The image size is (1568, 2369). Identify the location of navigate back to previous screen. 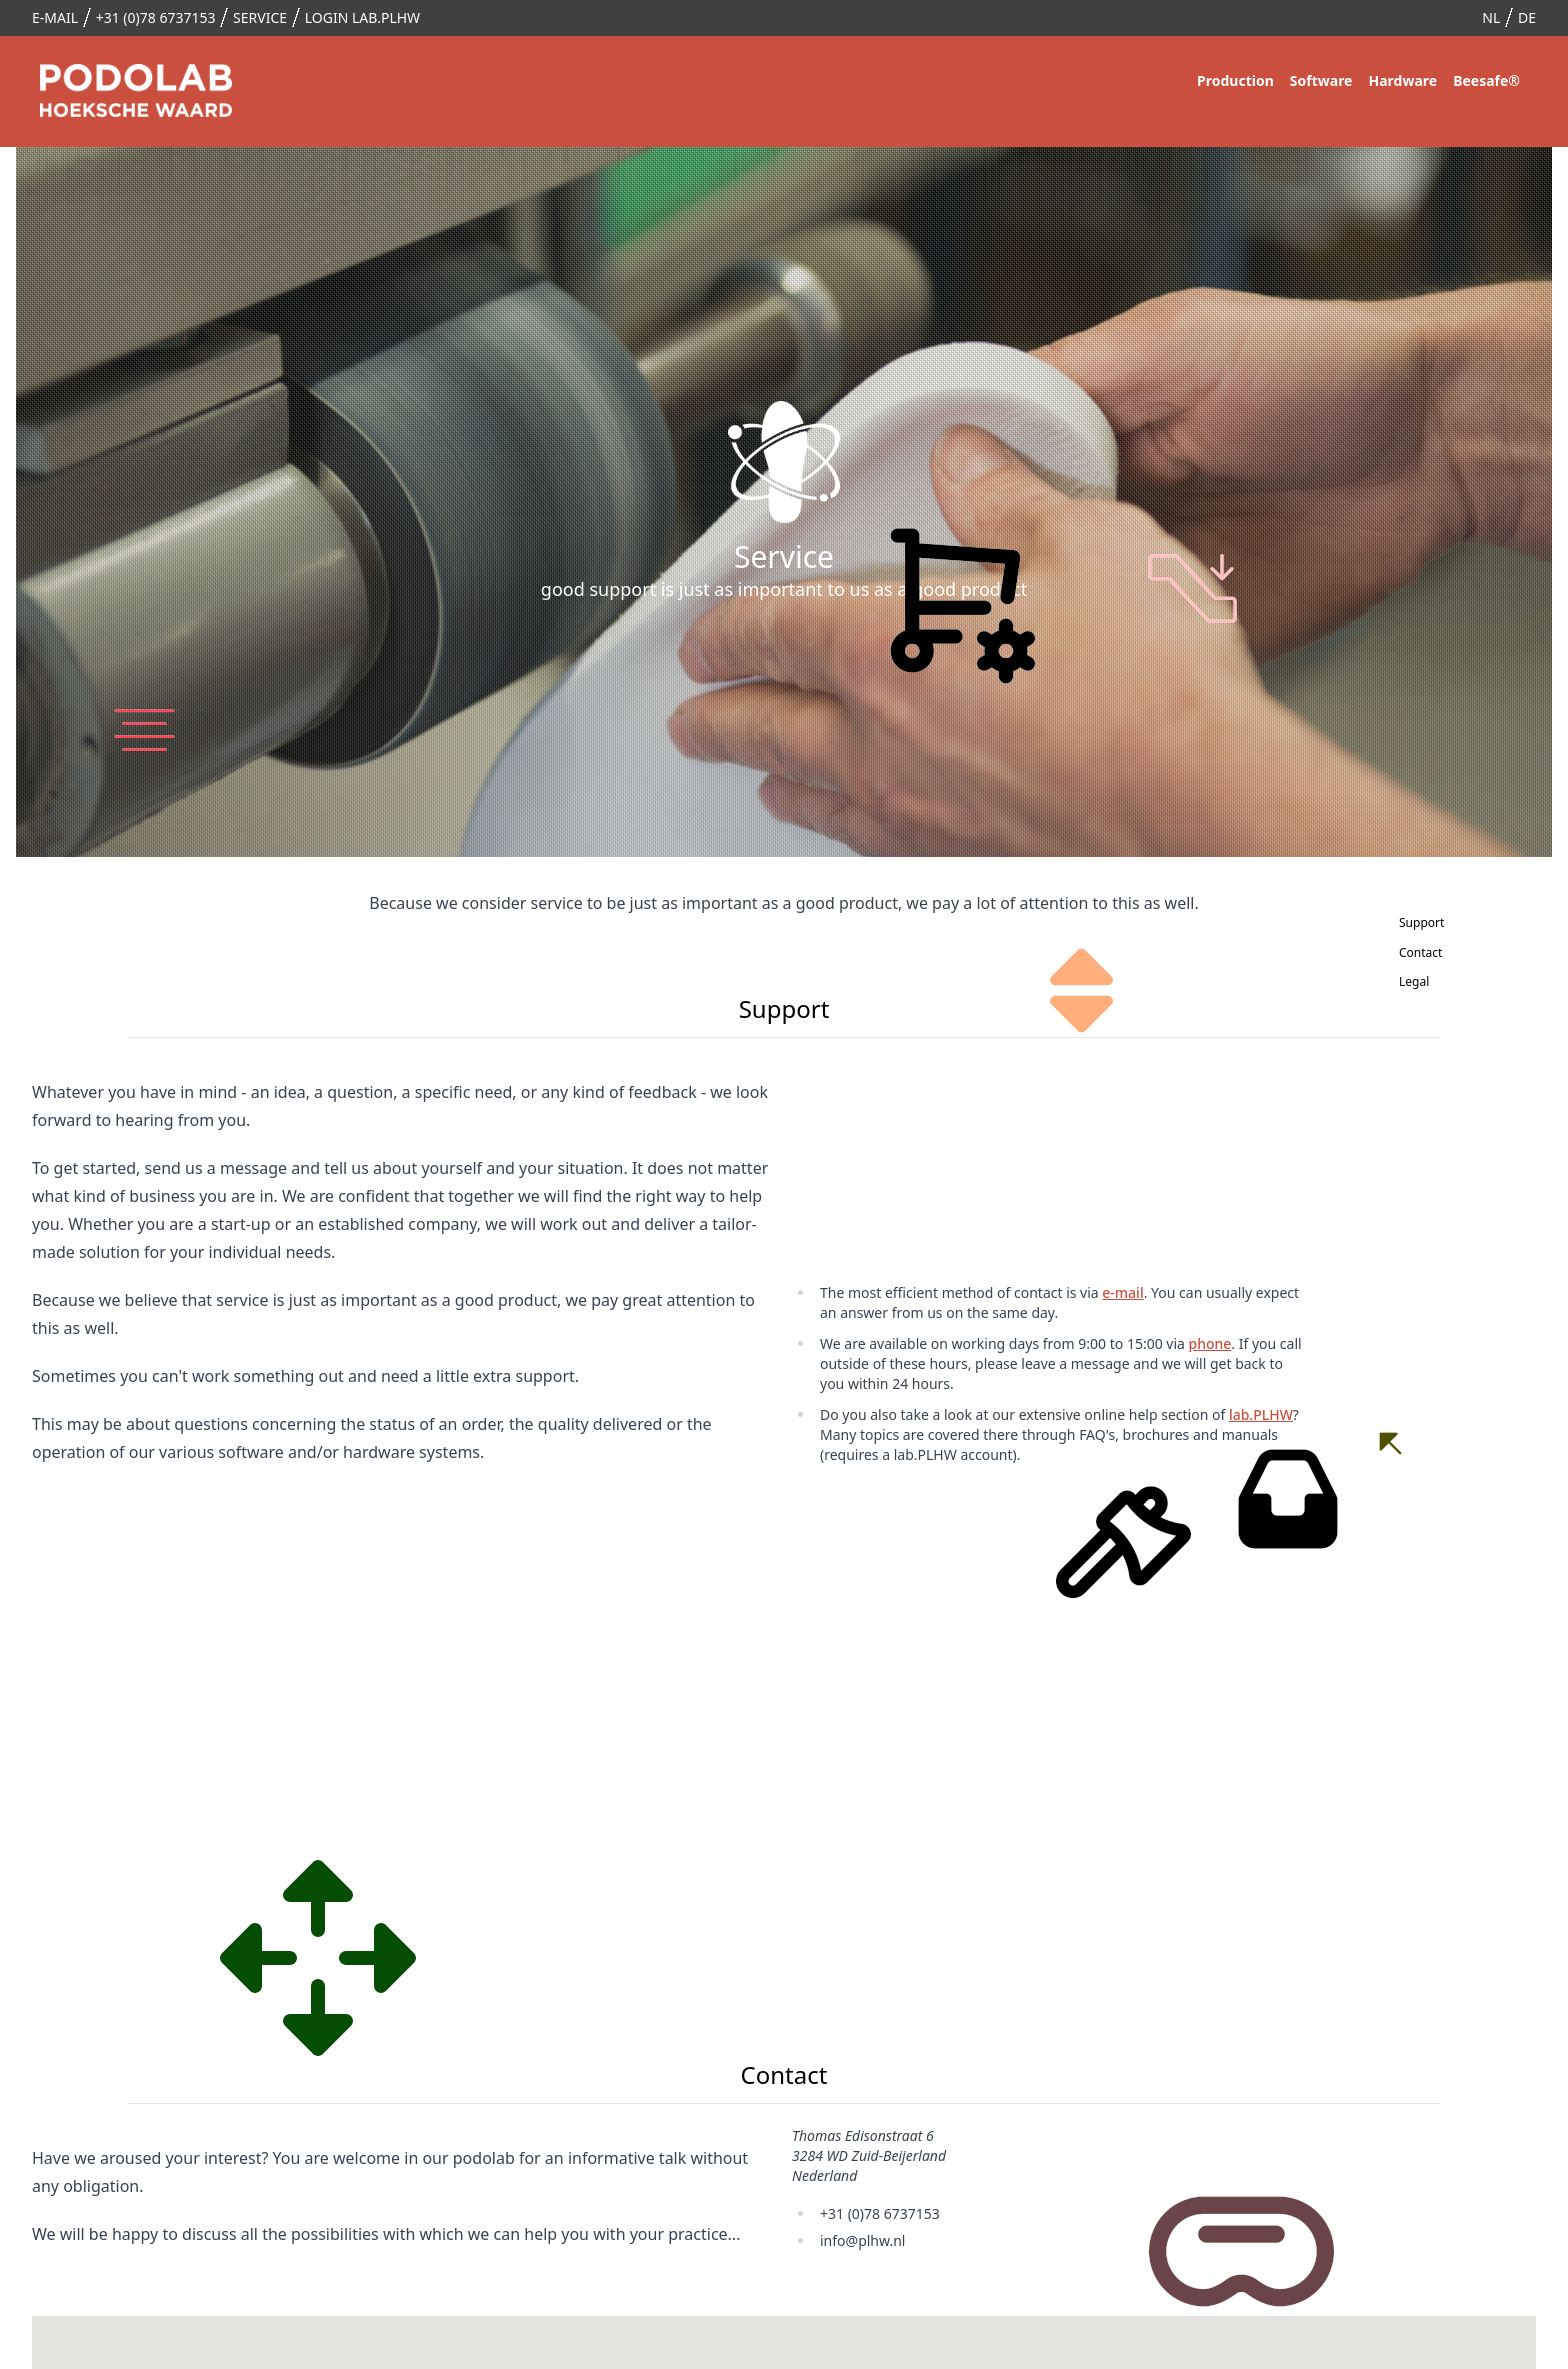
(1390, 1443).